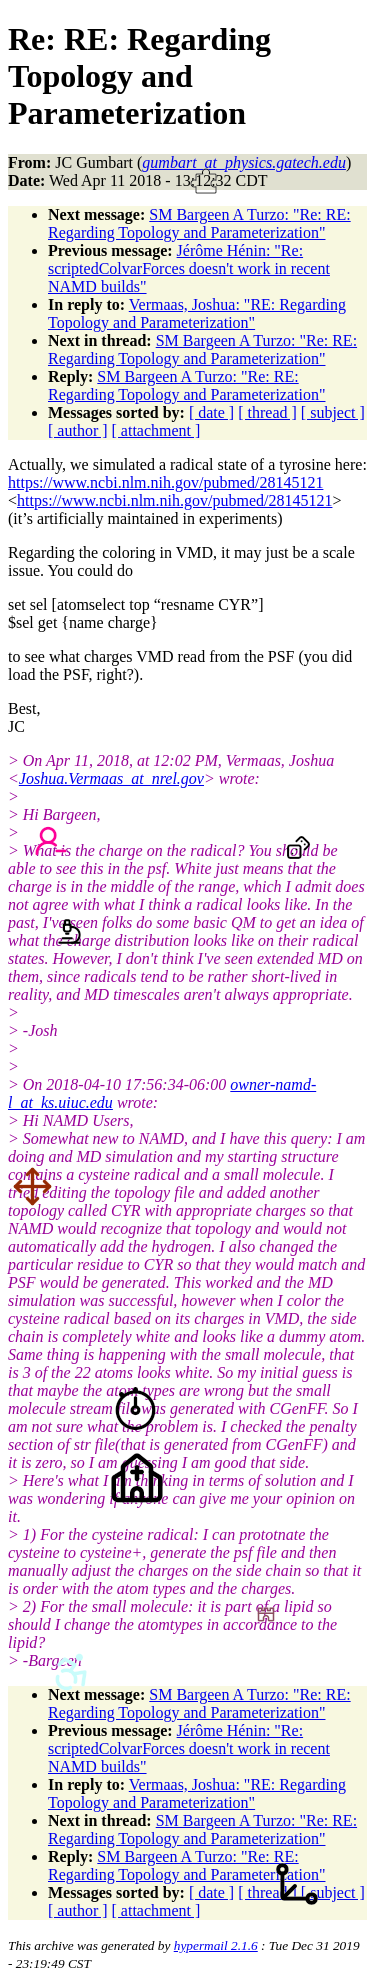 Image resolution: width=375 pixels, height=1988 pixels. I want to click on randomize or shuffle content, so click(298, 847).